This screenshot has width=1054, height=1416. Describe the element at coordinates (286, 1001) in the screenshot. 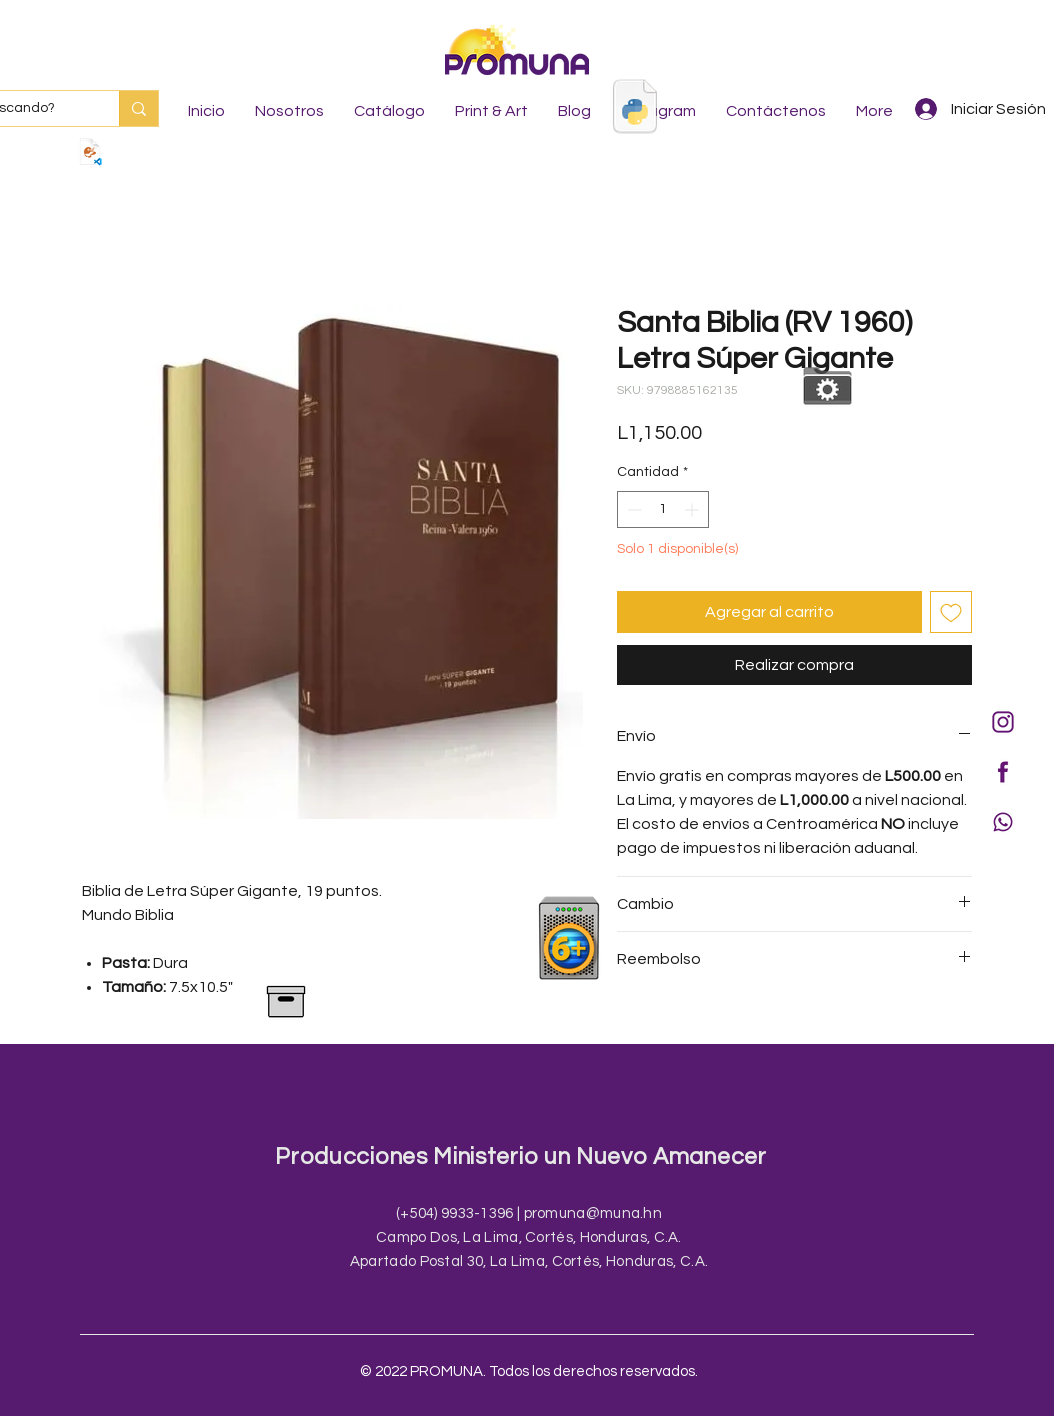

I see `access archived emails` at that location.